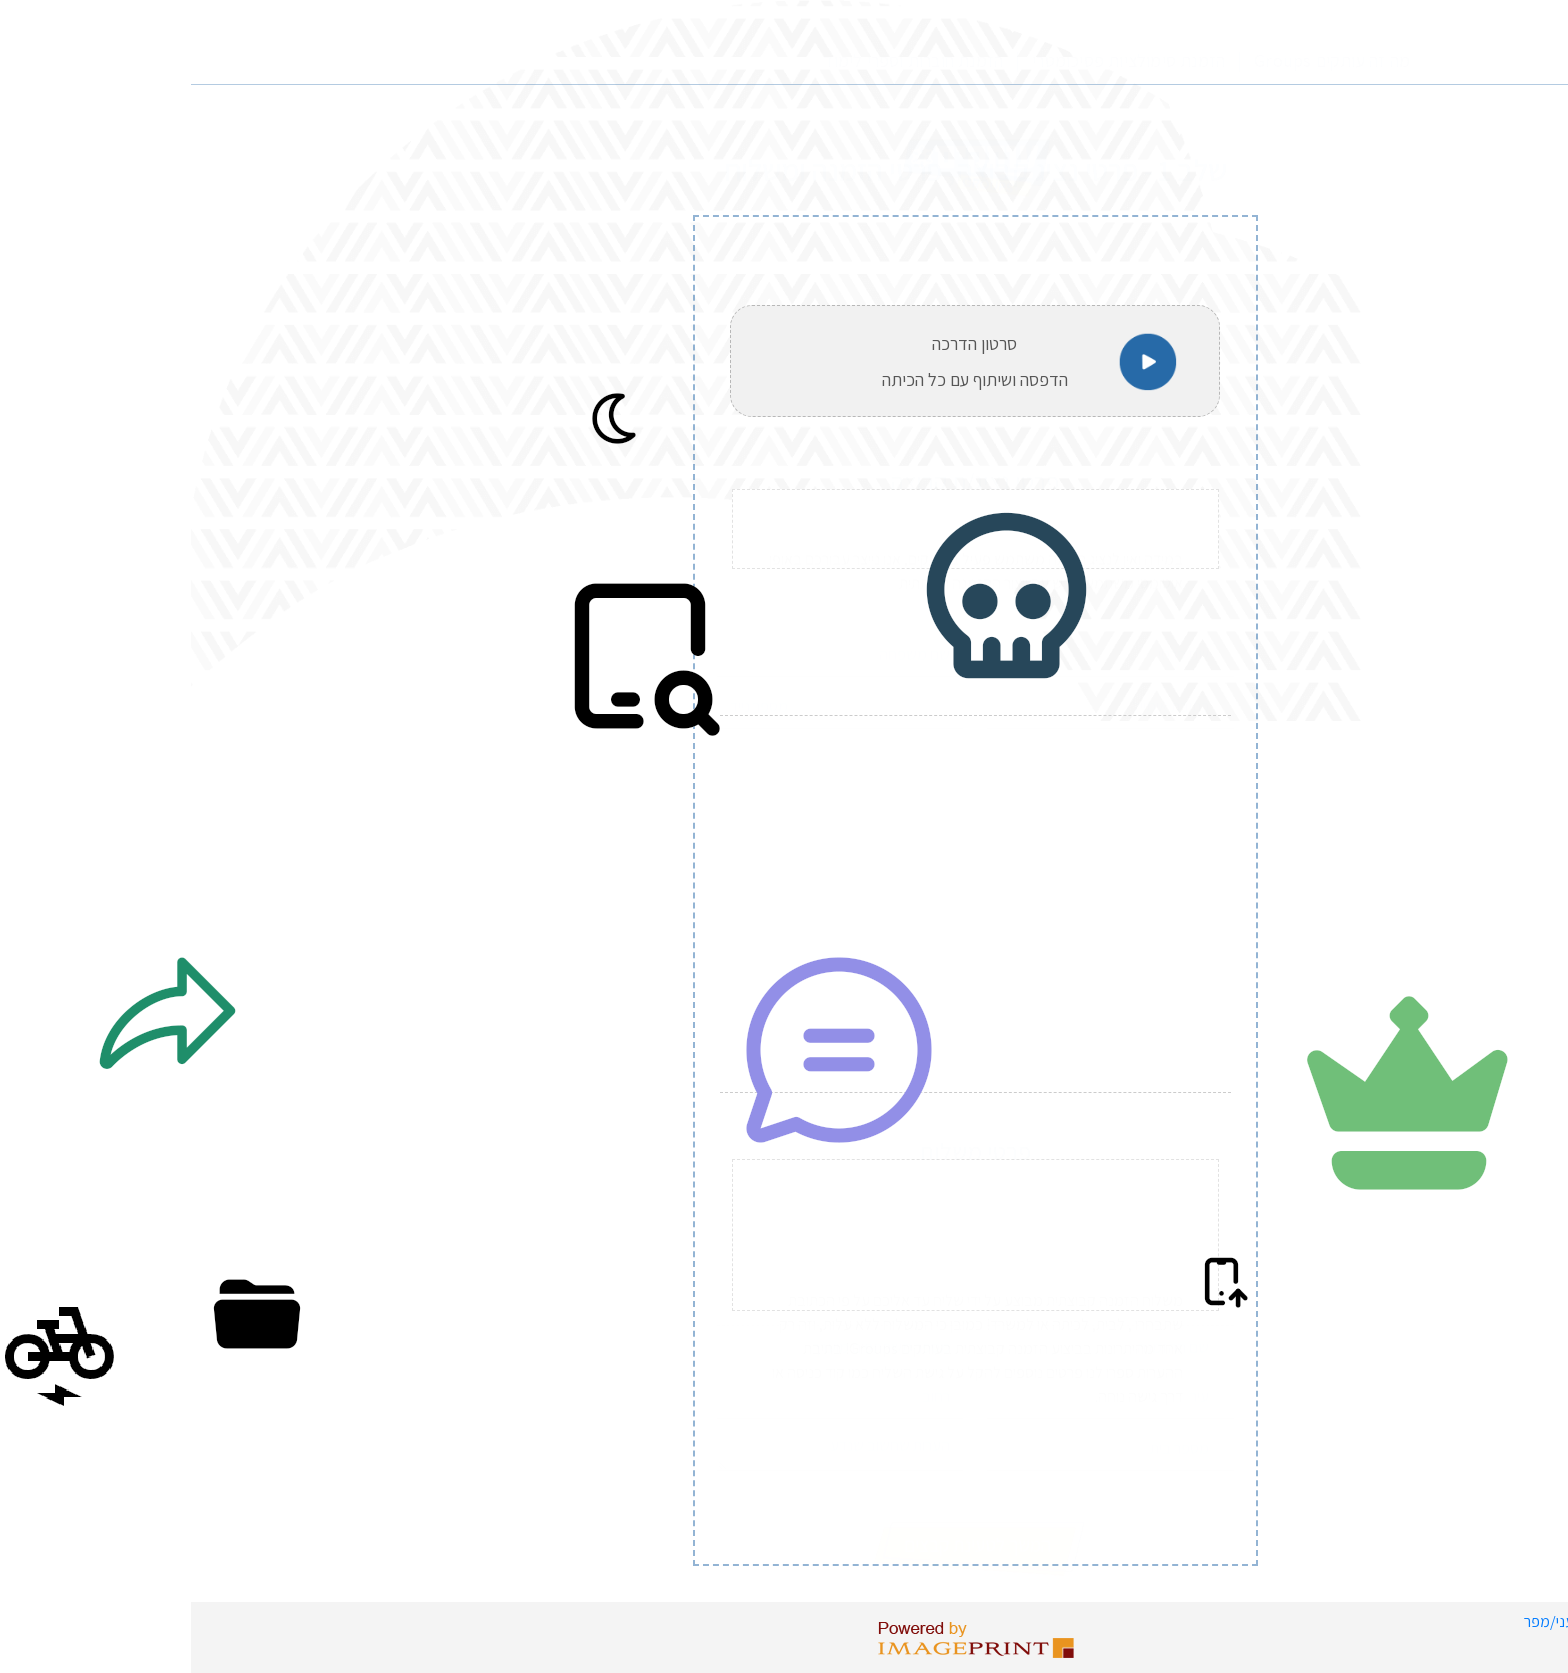  What do you see at coordinates (617, 418) in the screenshot?
I see `toggle dark mode` at bounding box center [617, 418].